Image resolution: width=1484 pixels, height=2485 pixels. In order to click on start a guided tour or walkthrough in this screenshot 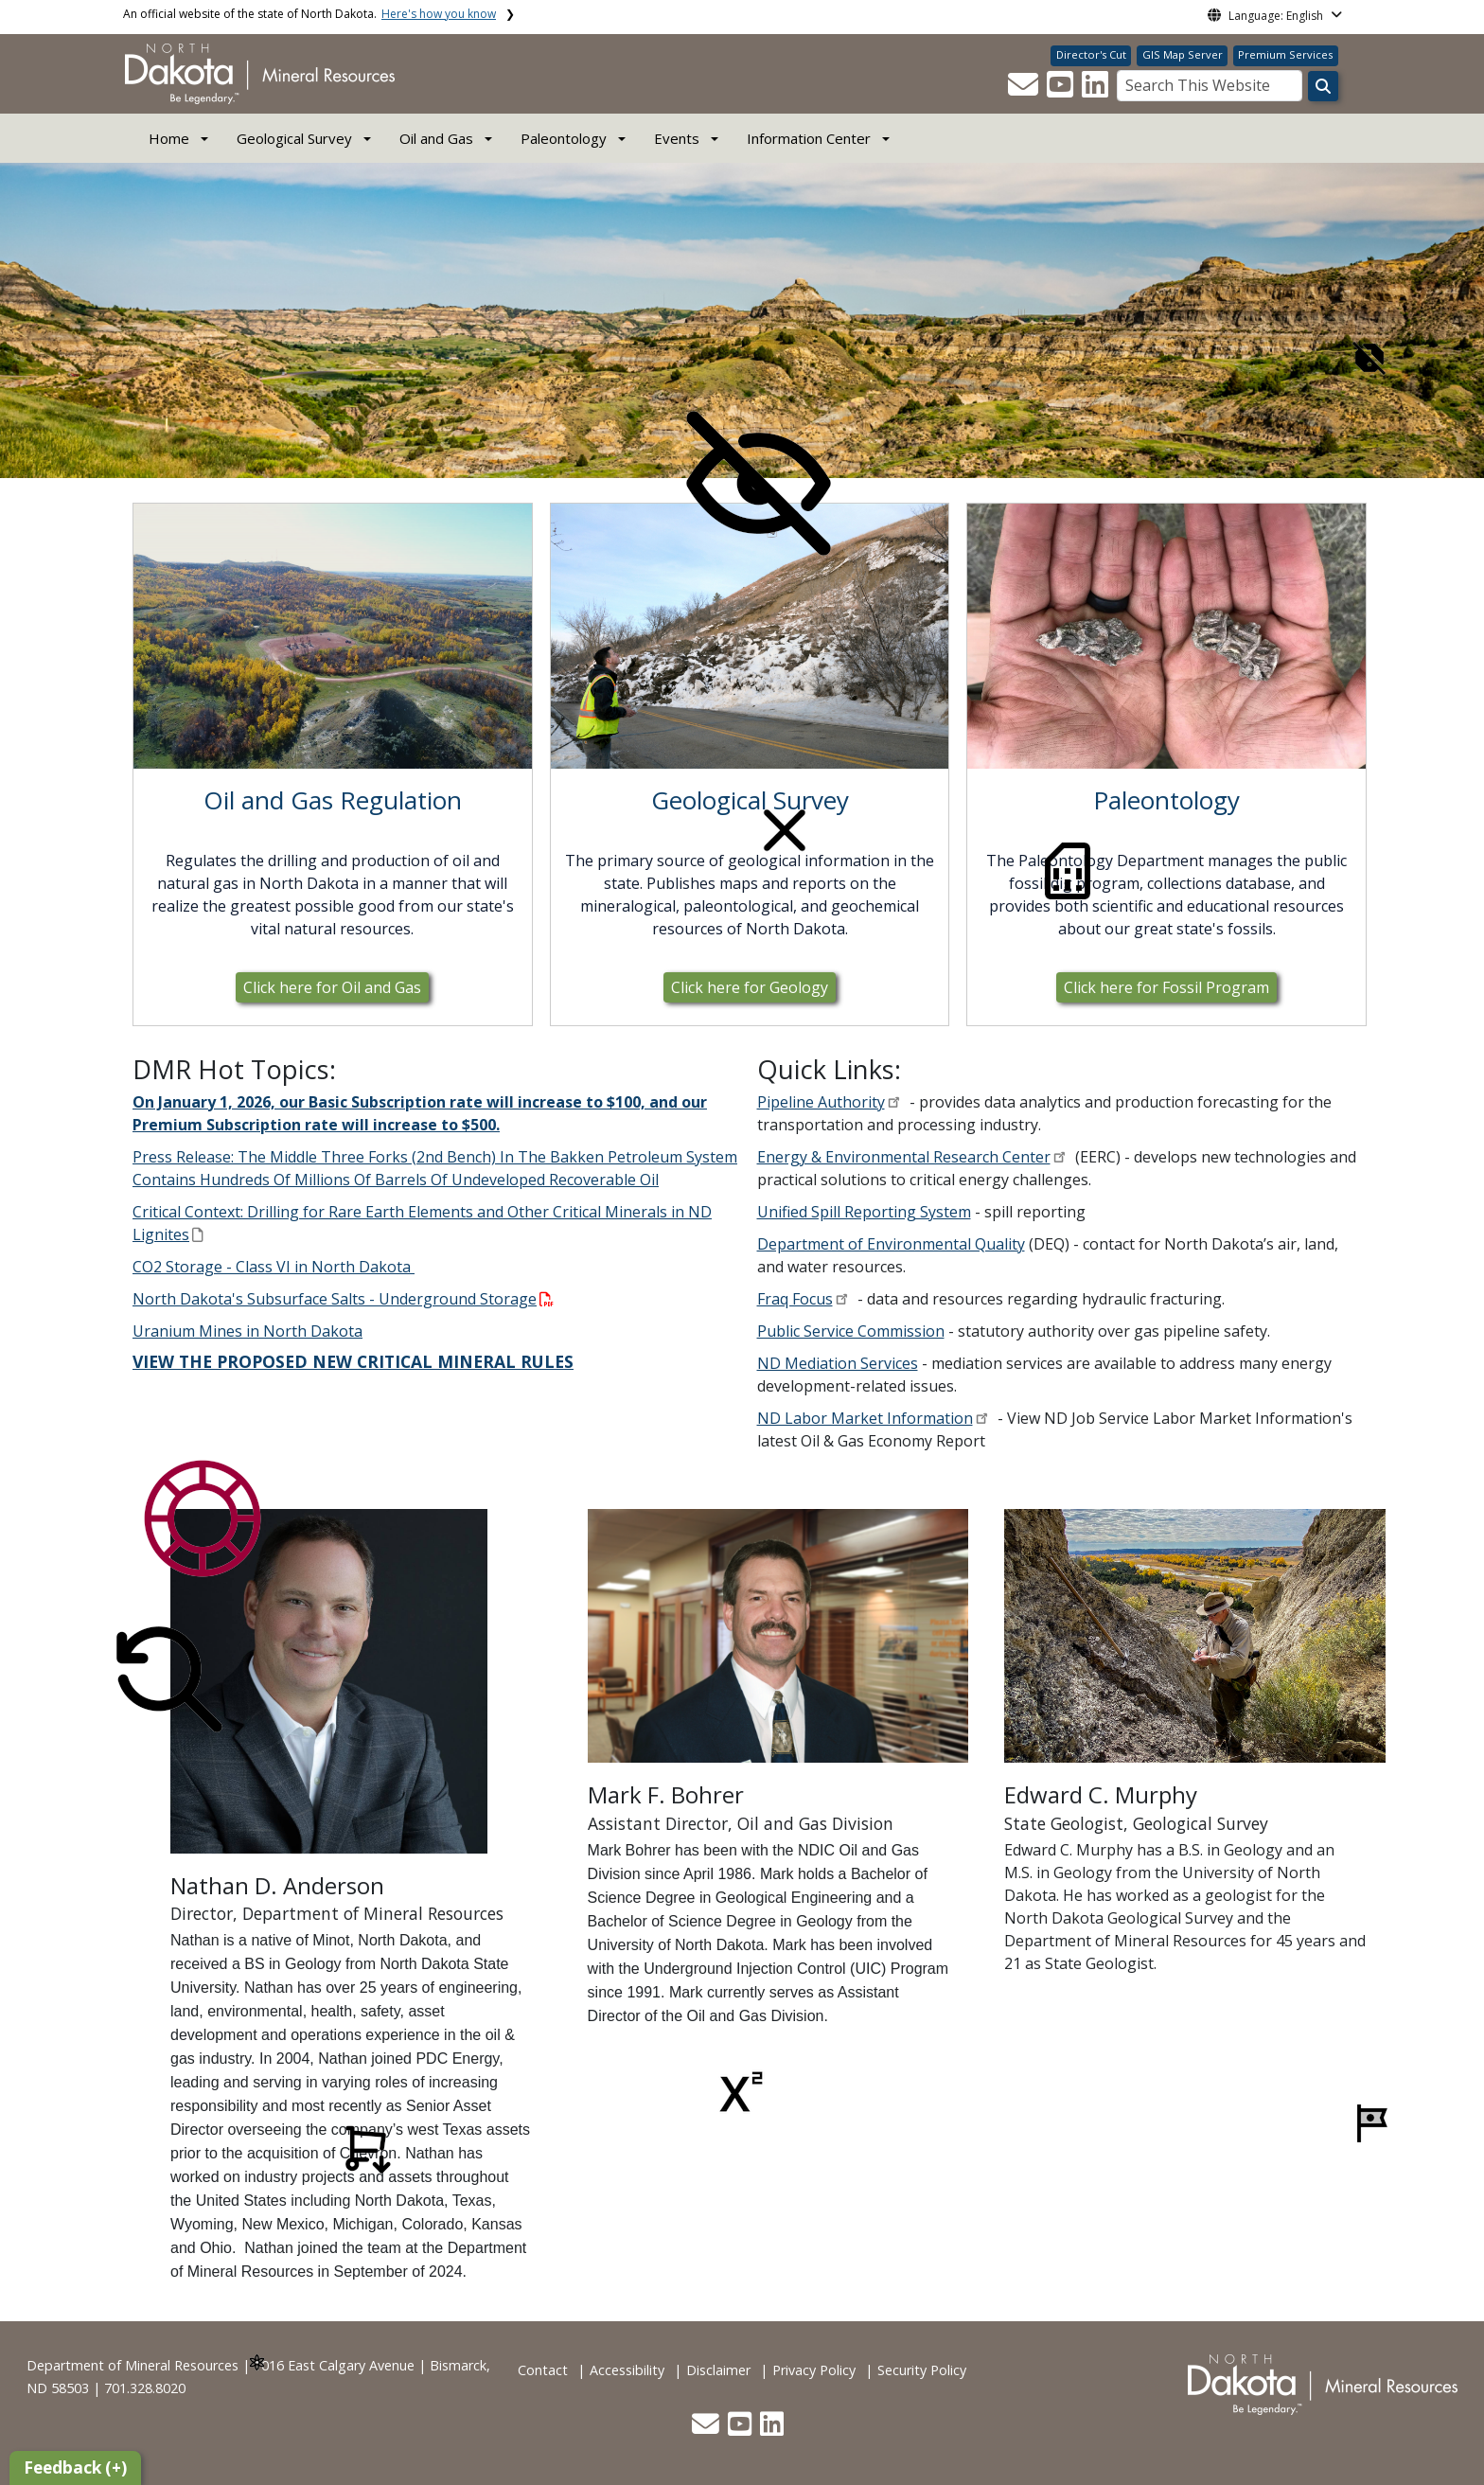, I will do `click(1370, 2123)`.